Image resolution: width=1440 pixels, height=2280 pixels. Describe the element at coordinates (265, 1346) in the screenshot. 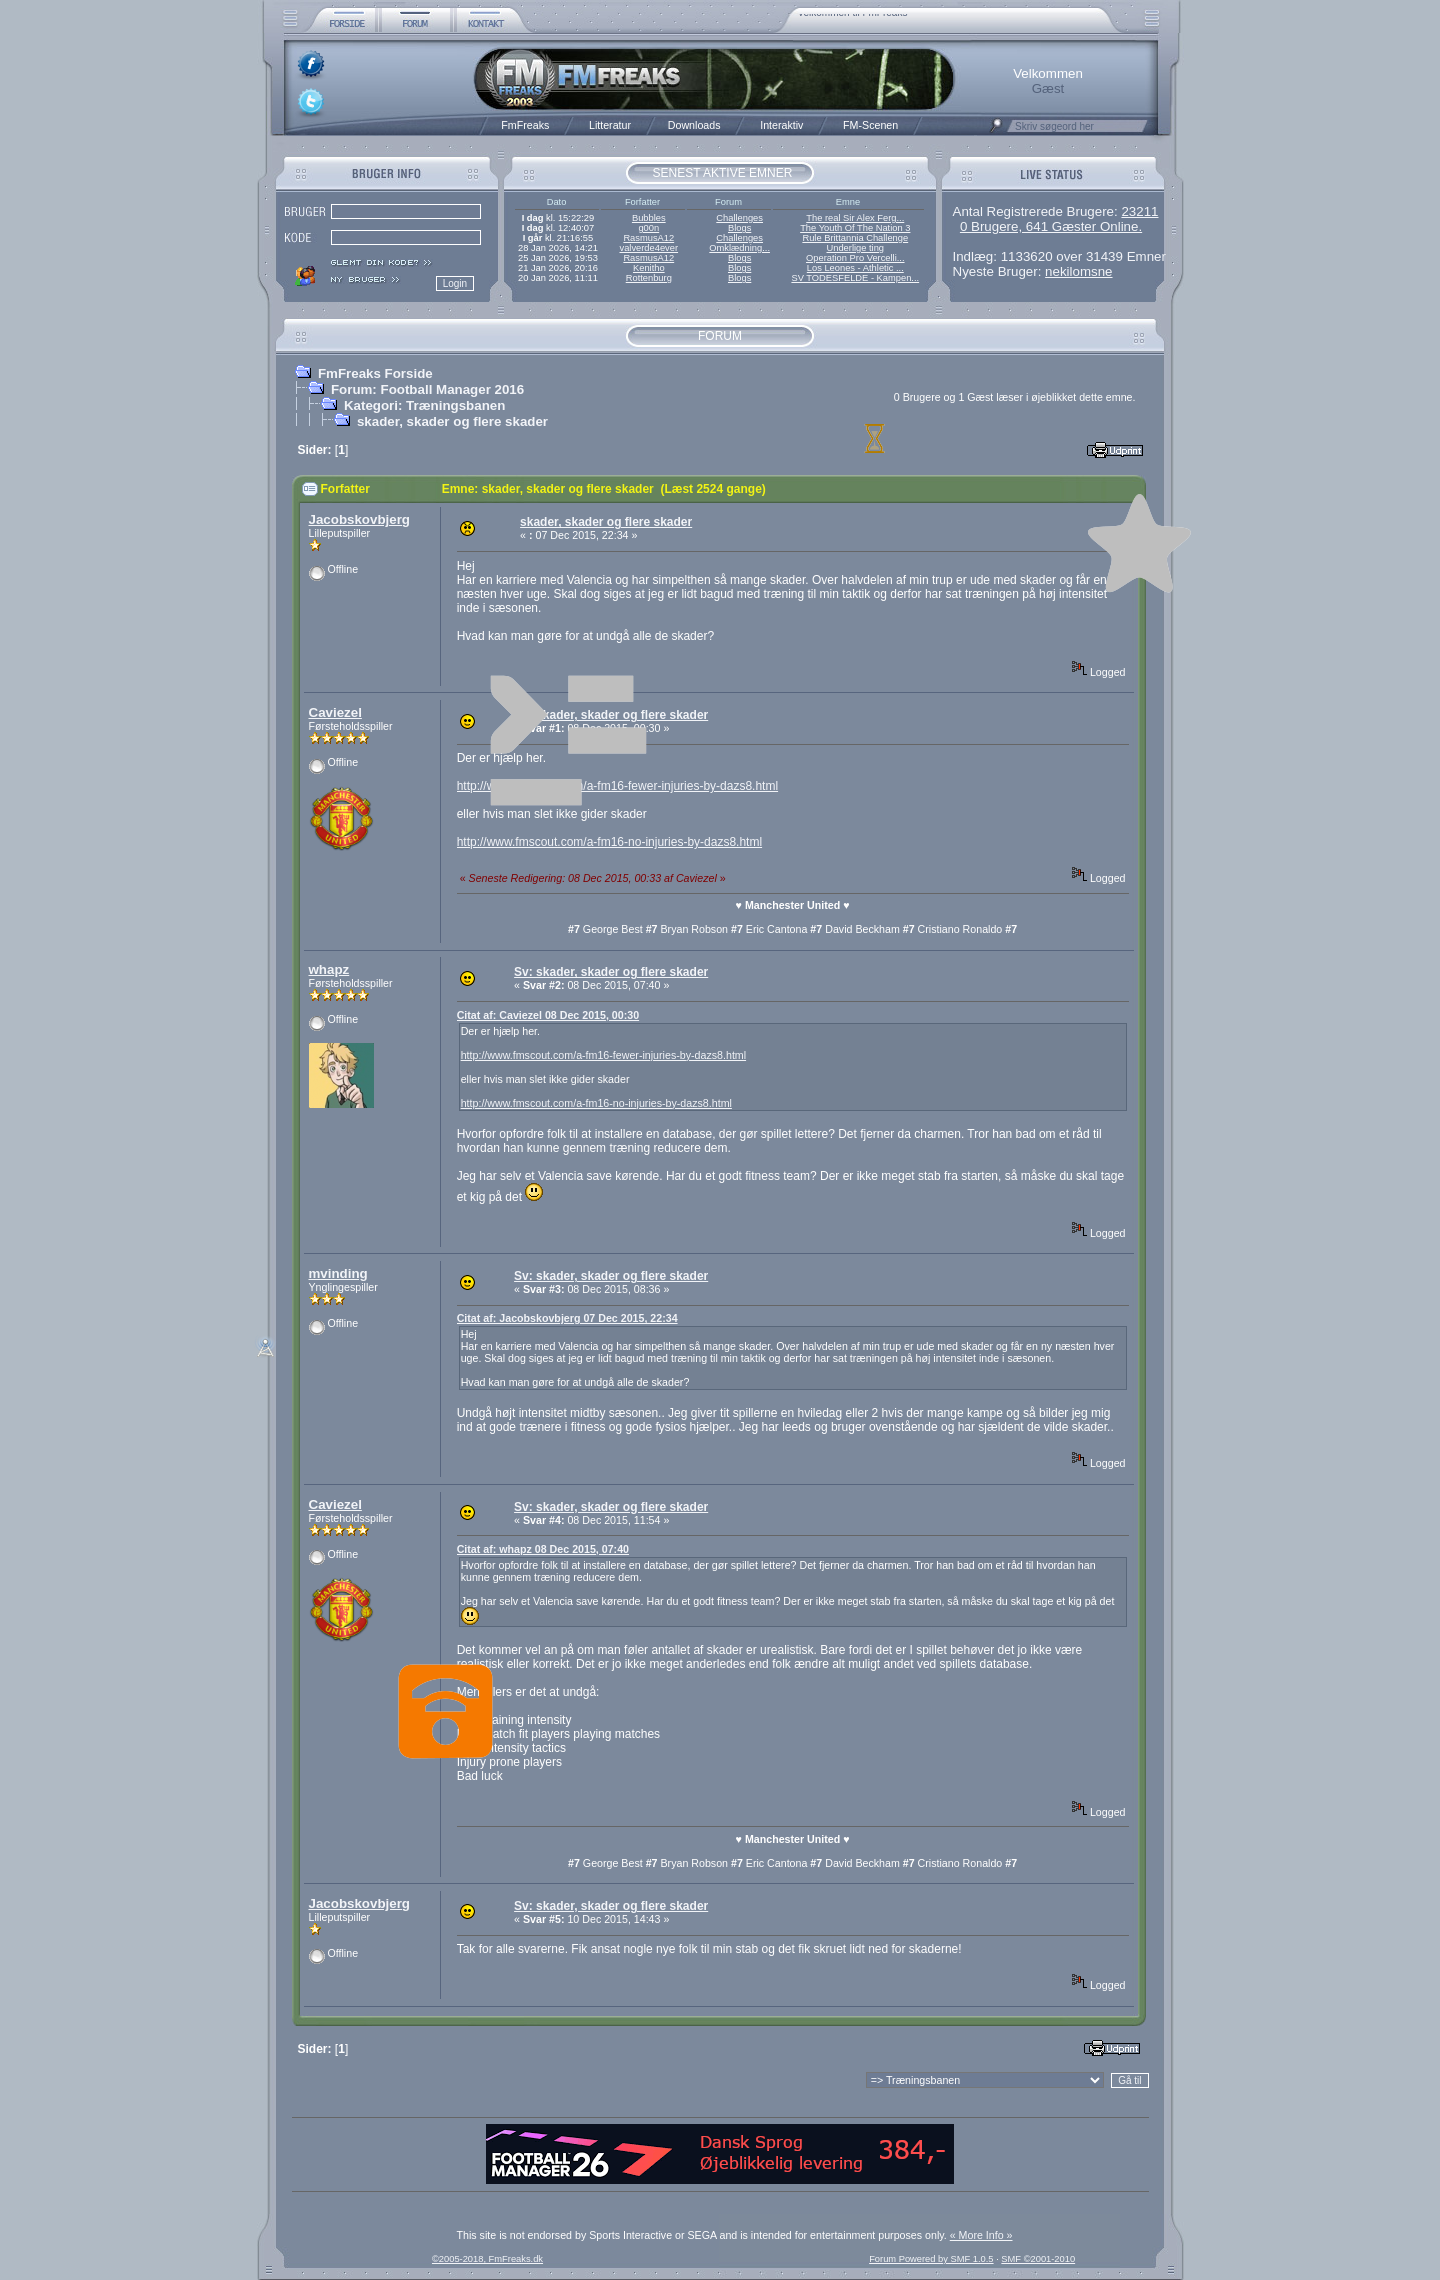

I see `indicates wireless network connectivity status` at that location.